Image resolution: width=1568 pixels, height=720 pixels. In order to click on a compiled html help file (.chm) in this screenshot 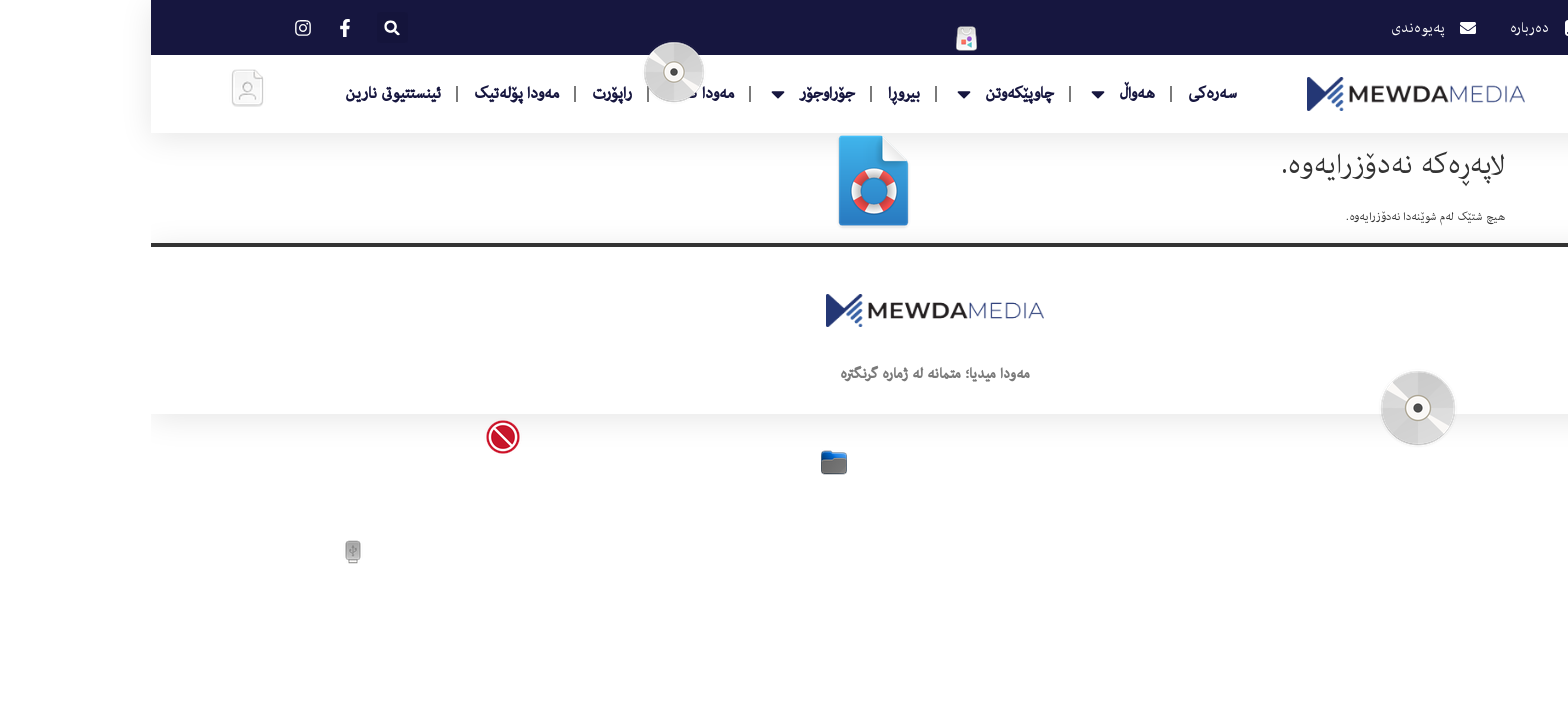, I will do `click(873, 180)`.